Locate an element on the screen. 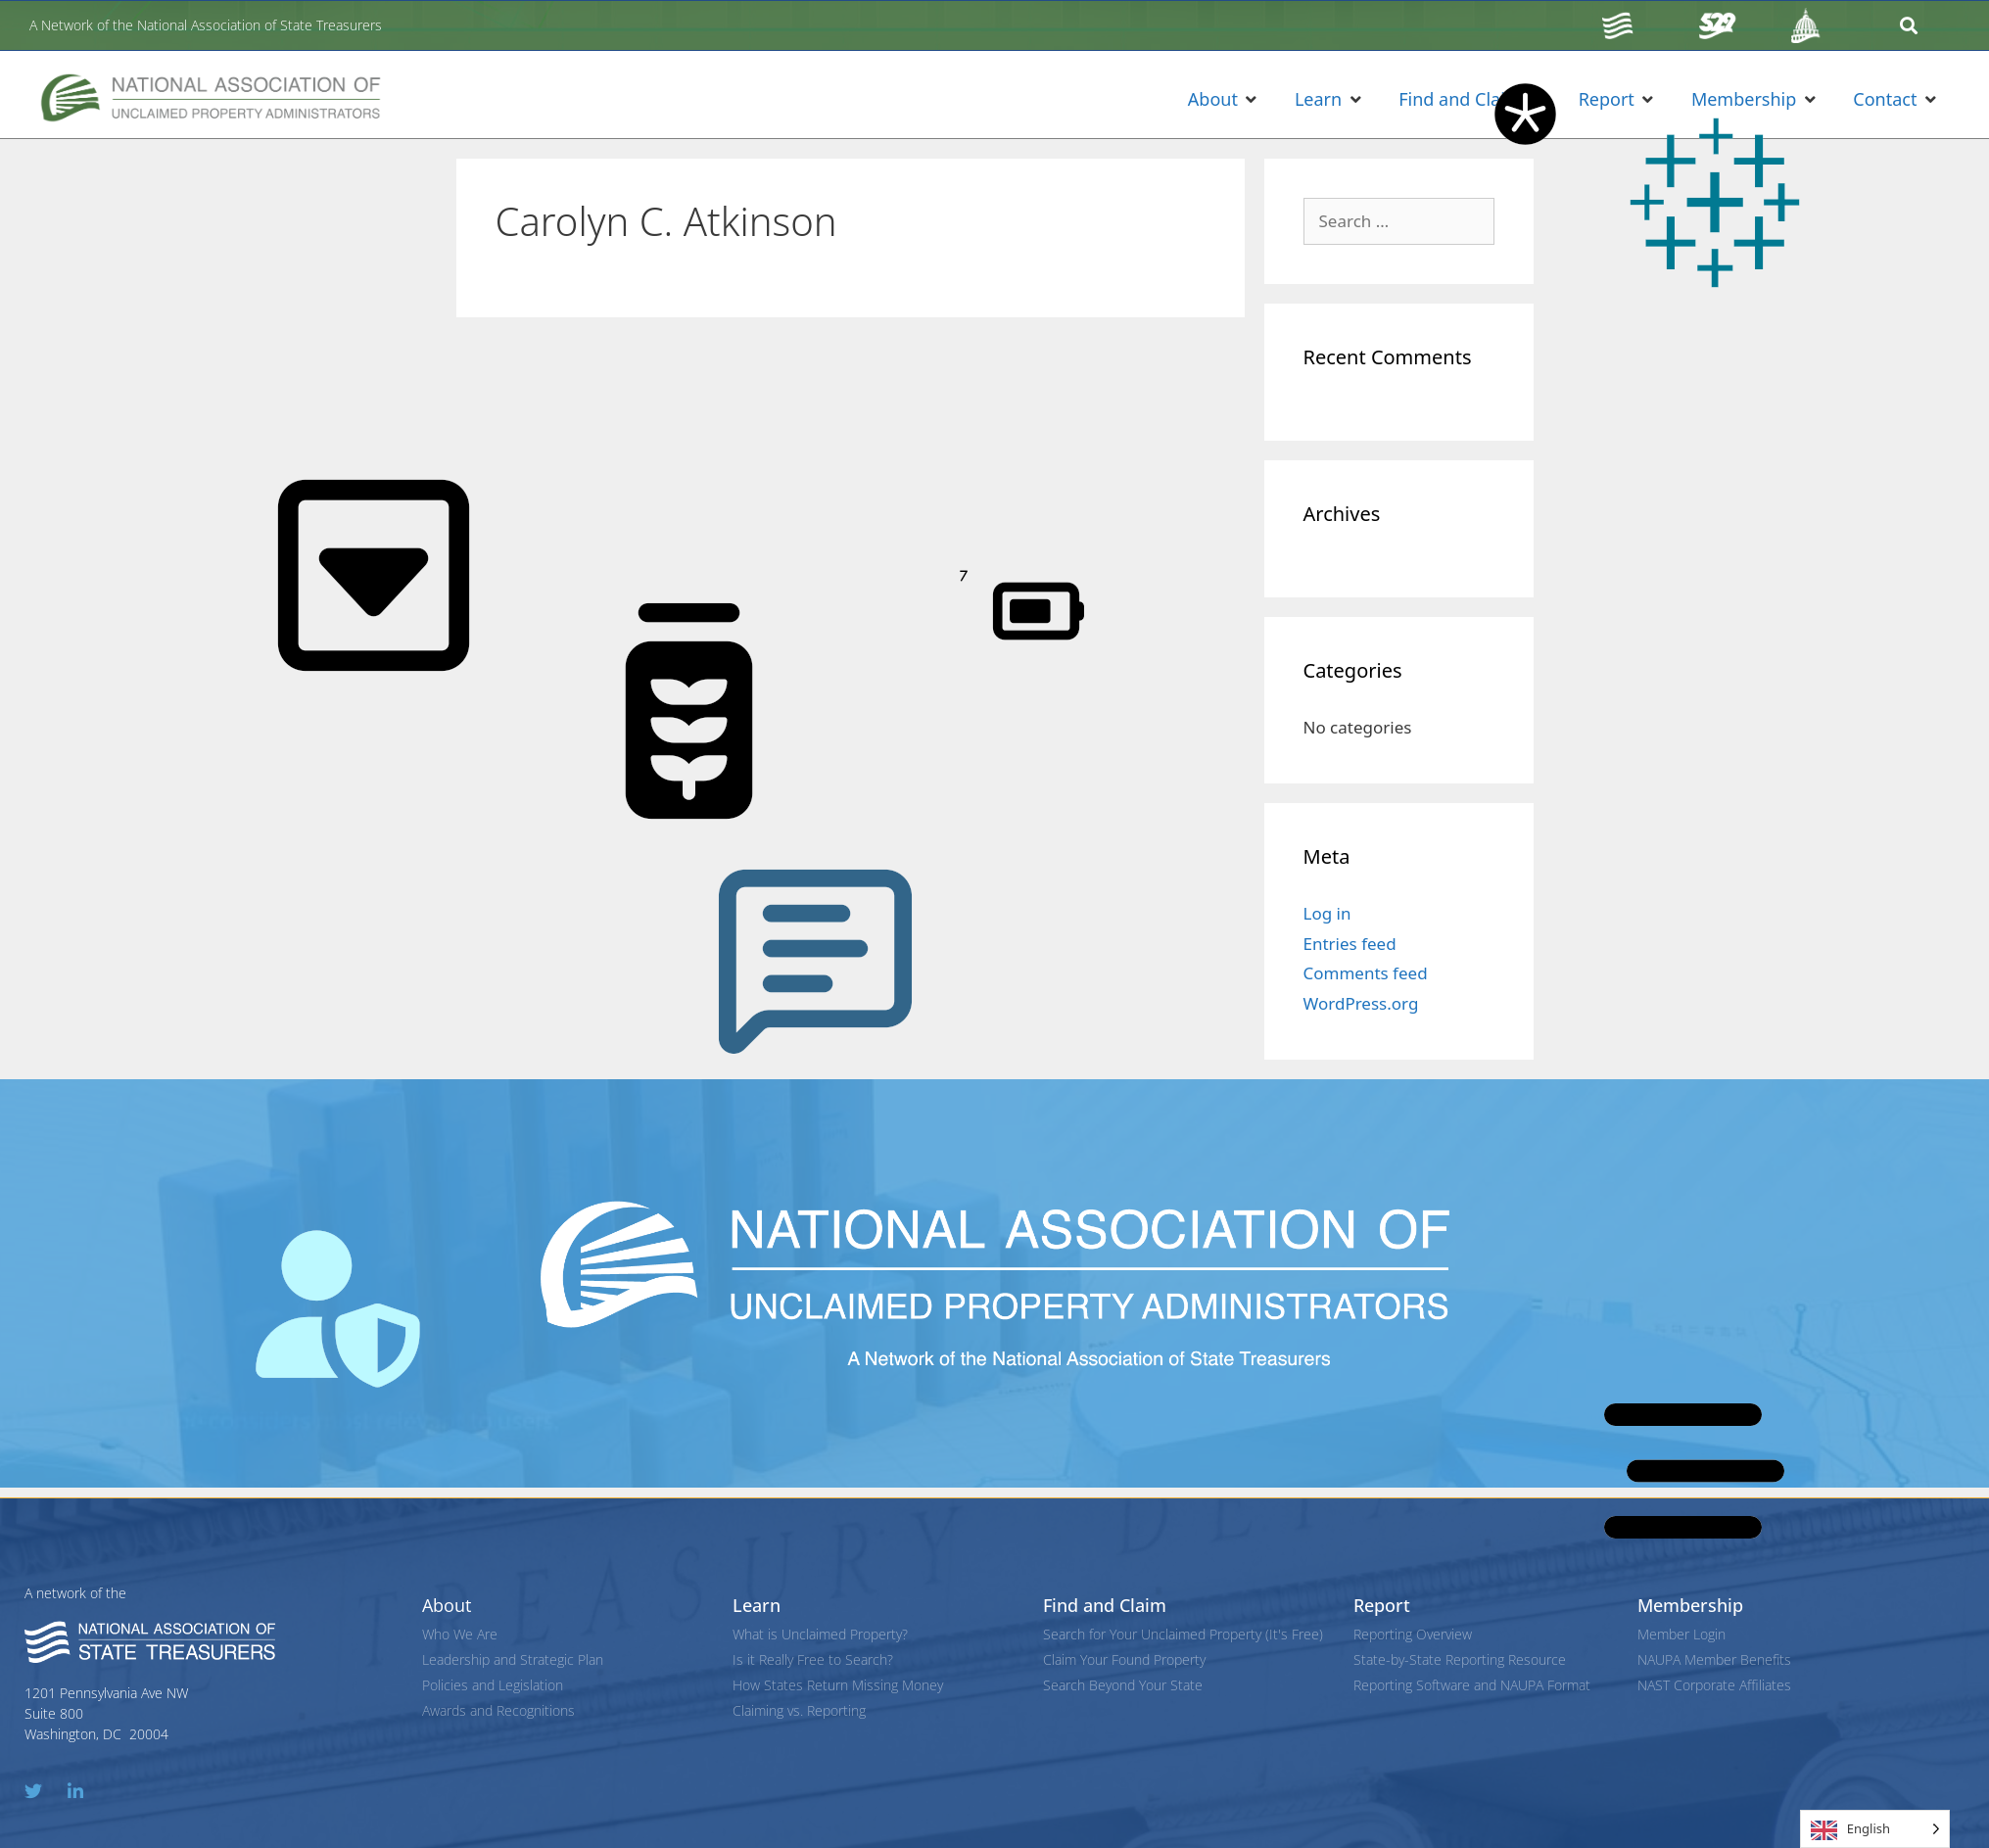 This screenshot has height=1848, width=1989. open a chat or messaging feature is located at coordinates (815, 957).